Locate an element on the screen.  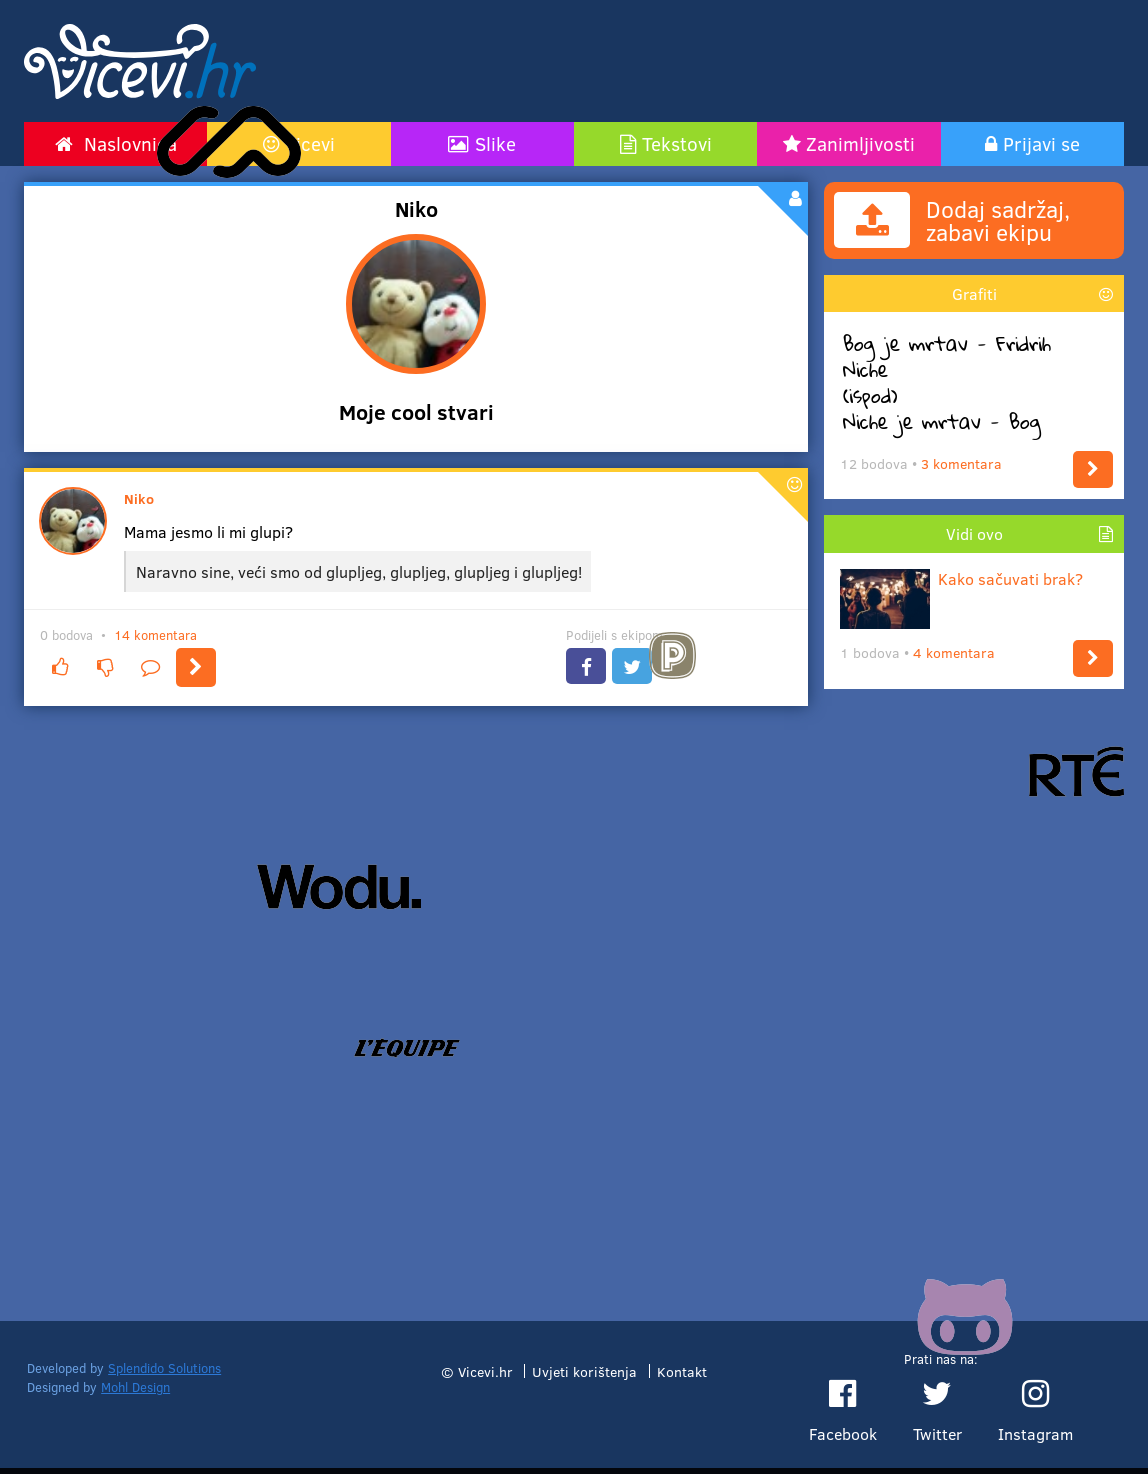
wodu brand logo is located at coordinates (339, 887).